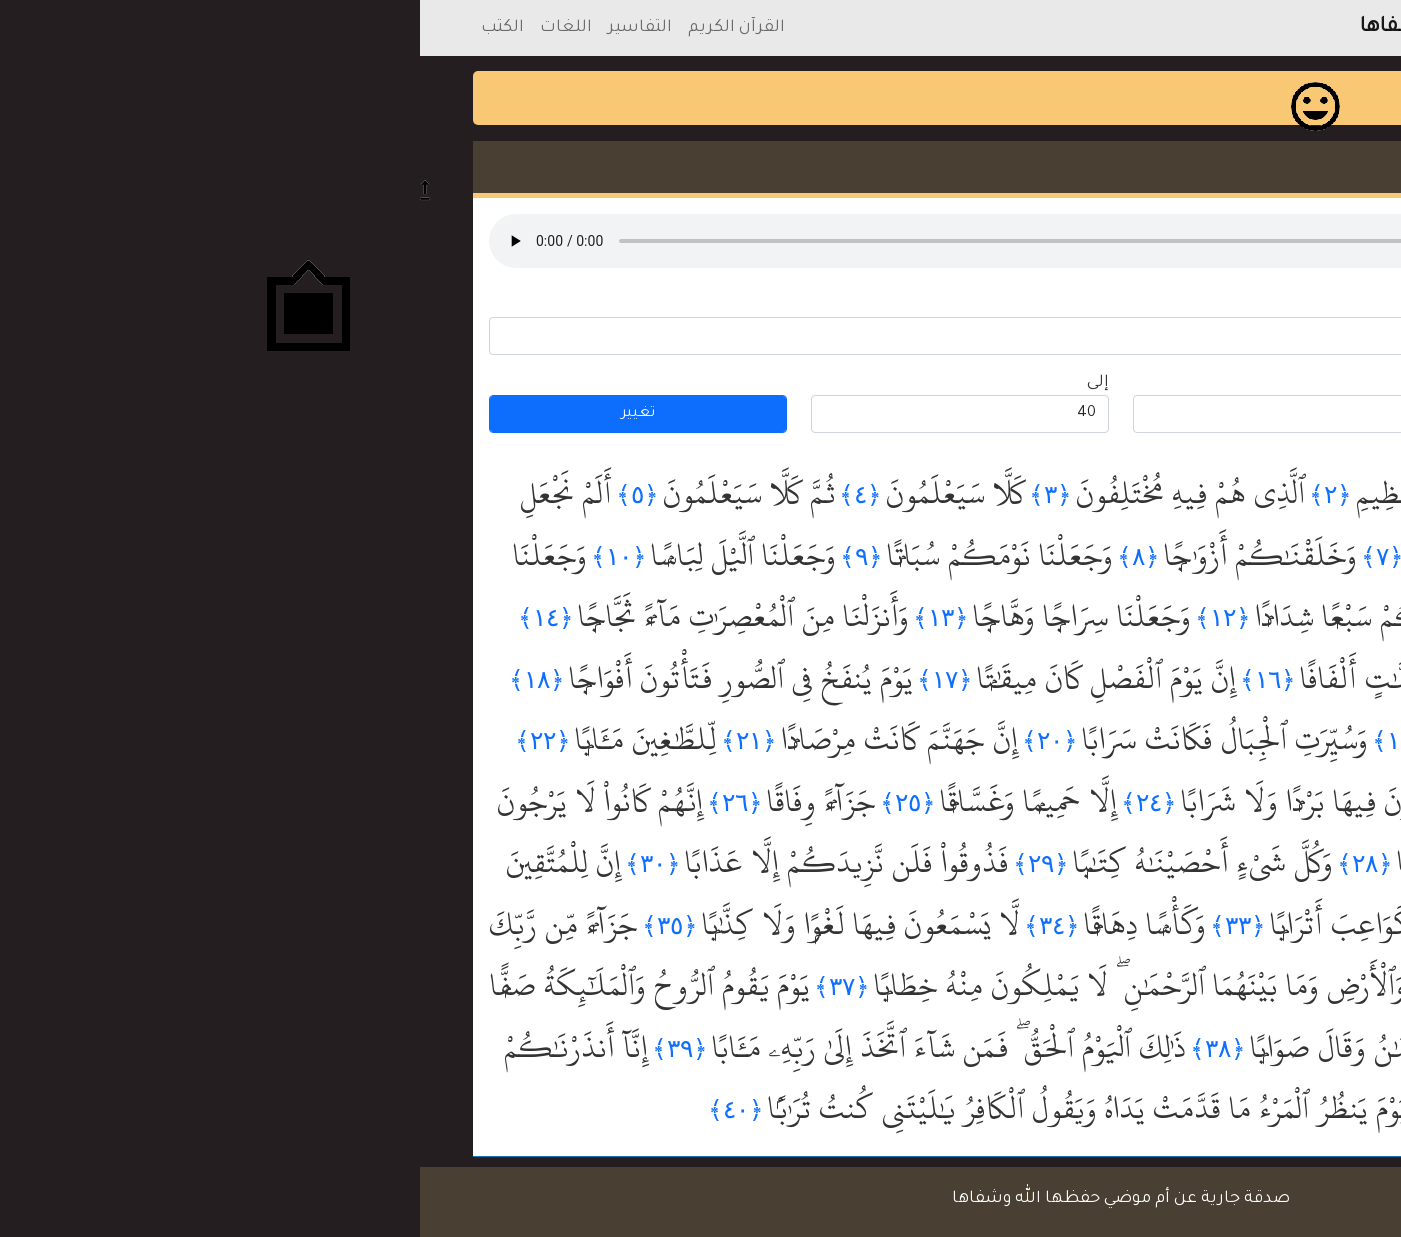 This screenshot has width=1401, height=1237. What do you see at coordinates (308, 309) in the screenshot?
I see `view photo frame options` at bounding box center [308, 309].